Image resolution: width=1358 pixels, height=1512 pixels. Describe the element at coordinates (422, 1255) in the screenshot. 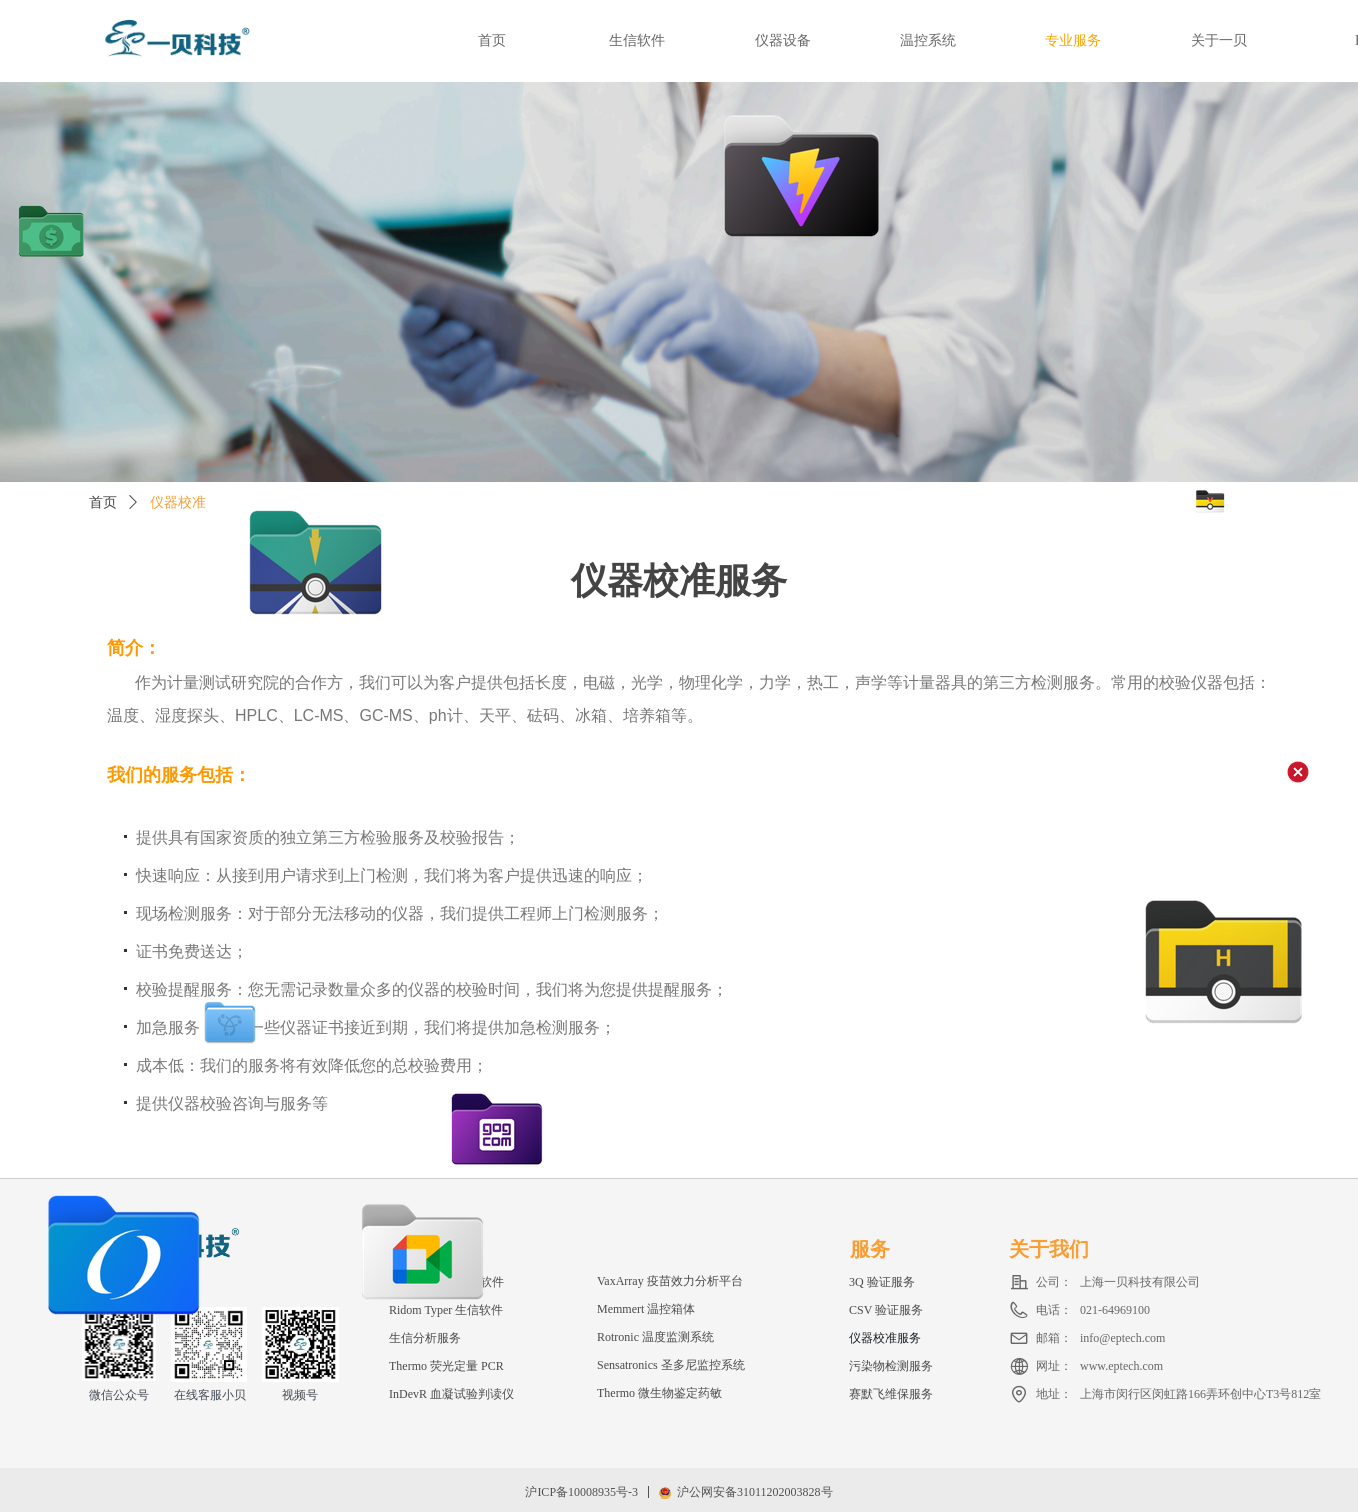

I see `open folder containing Google Meet files` at that location.